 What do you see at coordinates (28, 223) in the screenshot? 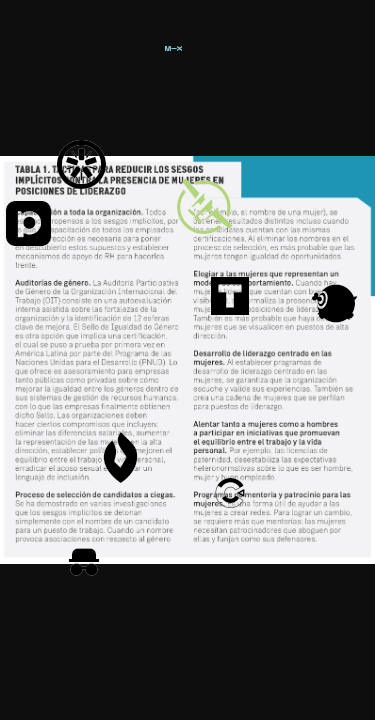
I see `open pixiv app` at bounding box center [28, 223].